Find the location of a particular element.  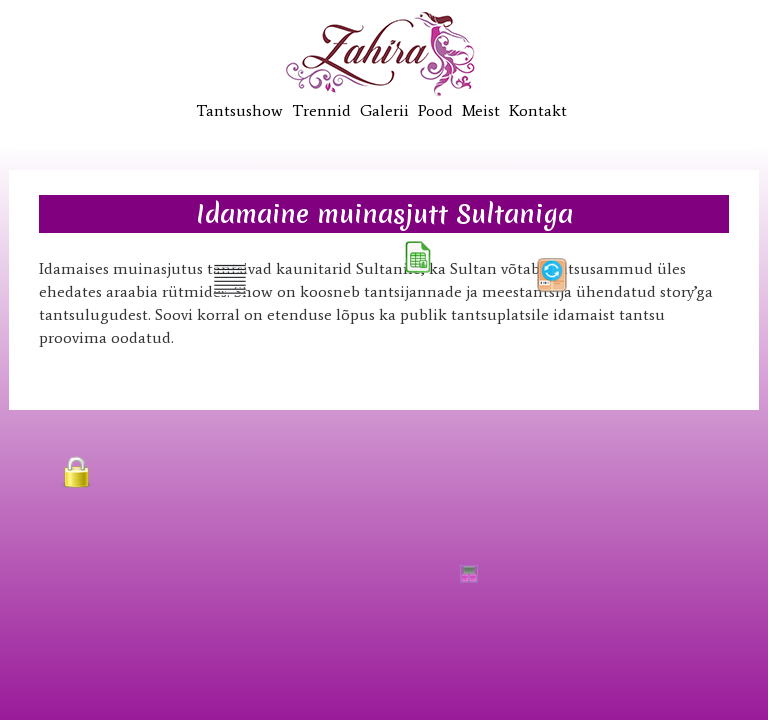

system package updates available is located at coordinates (552, 275).